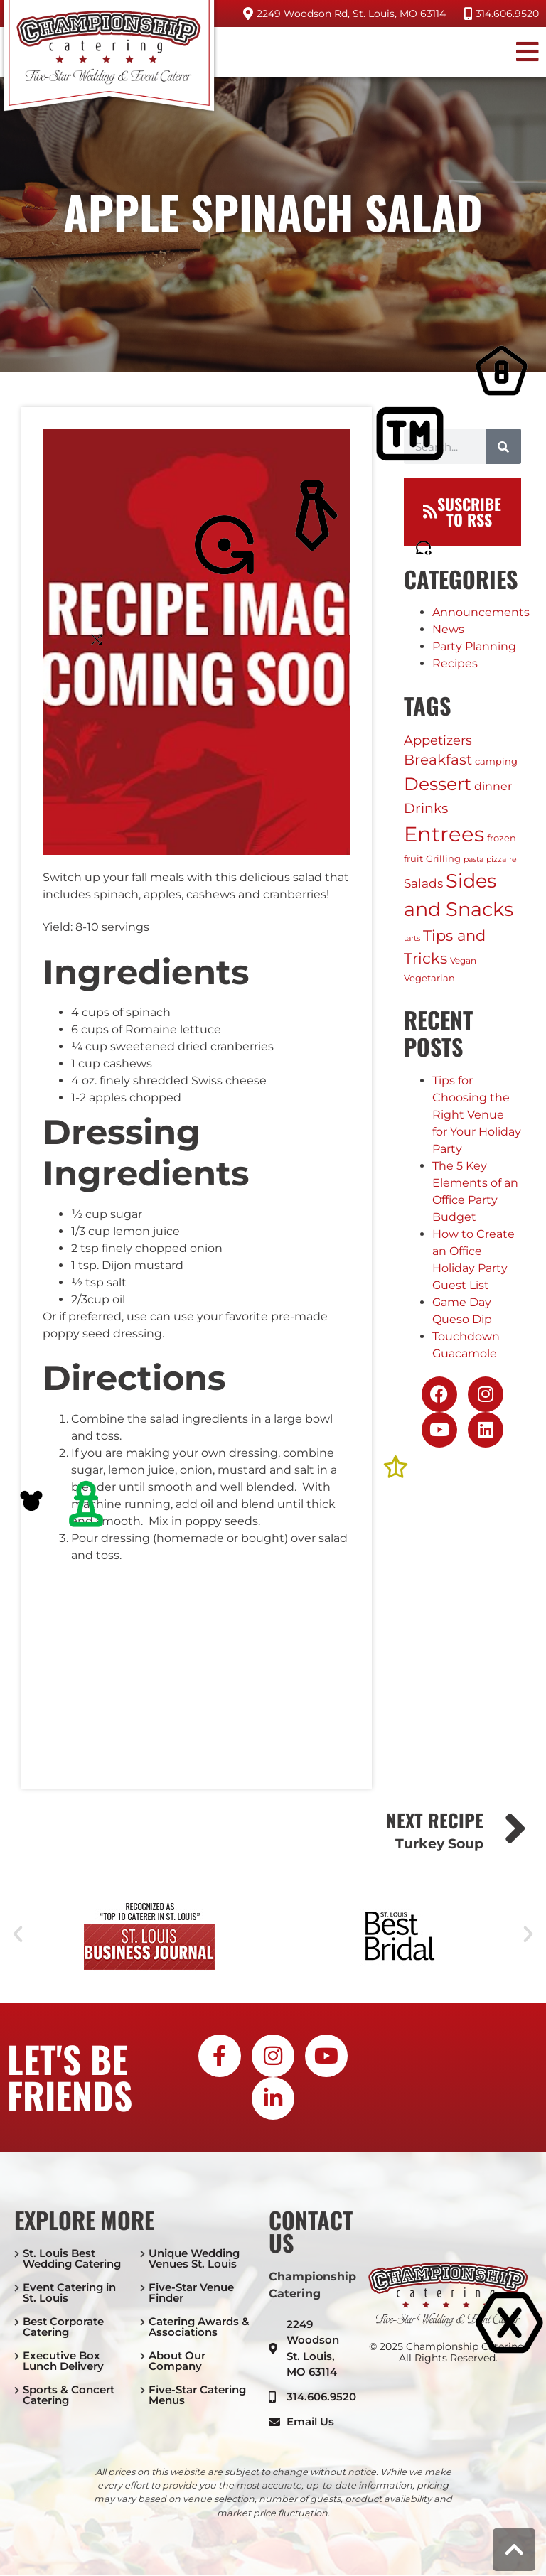  Describe the element at coordinates (410, 433) in the screenshot. I see `indicates trademarked content or branding` at that location.